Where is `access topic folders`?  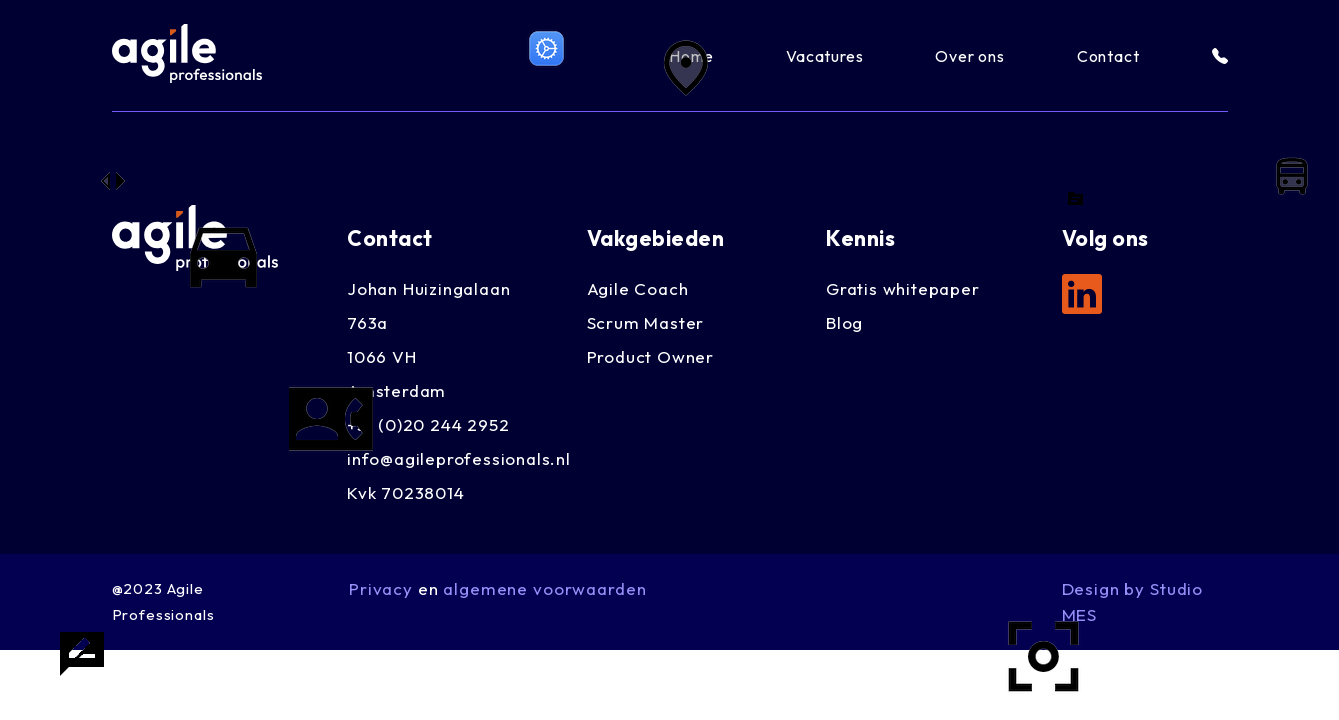
access topic folders is located at coordinates (1075, 198).